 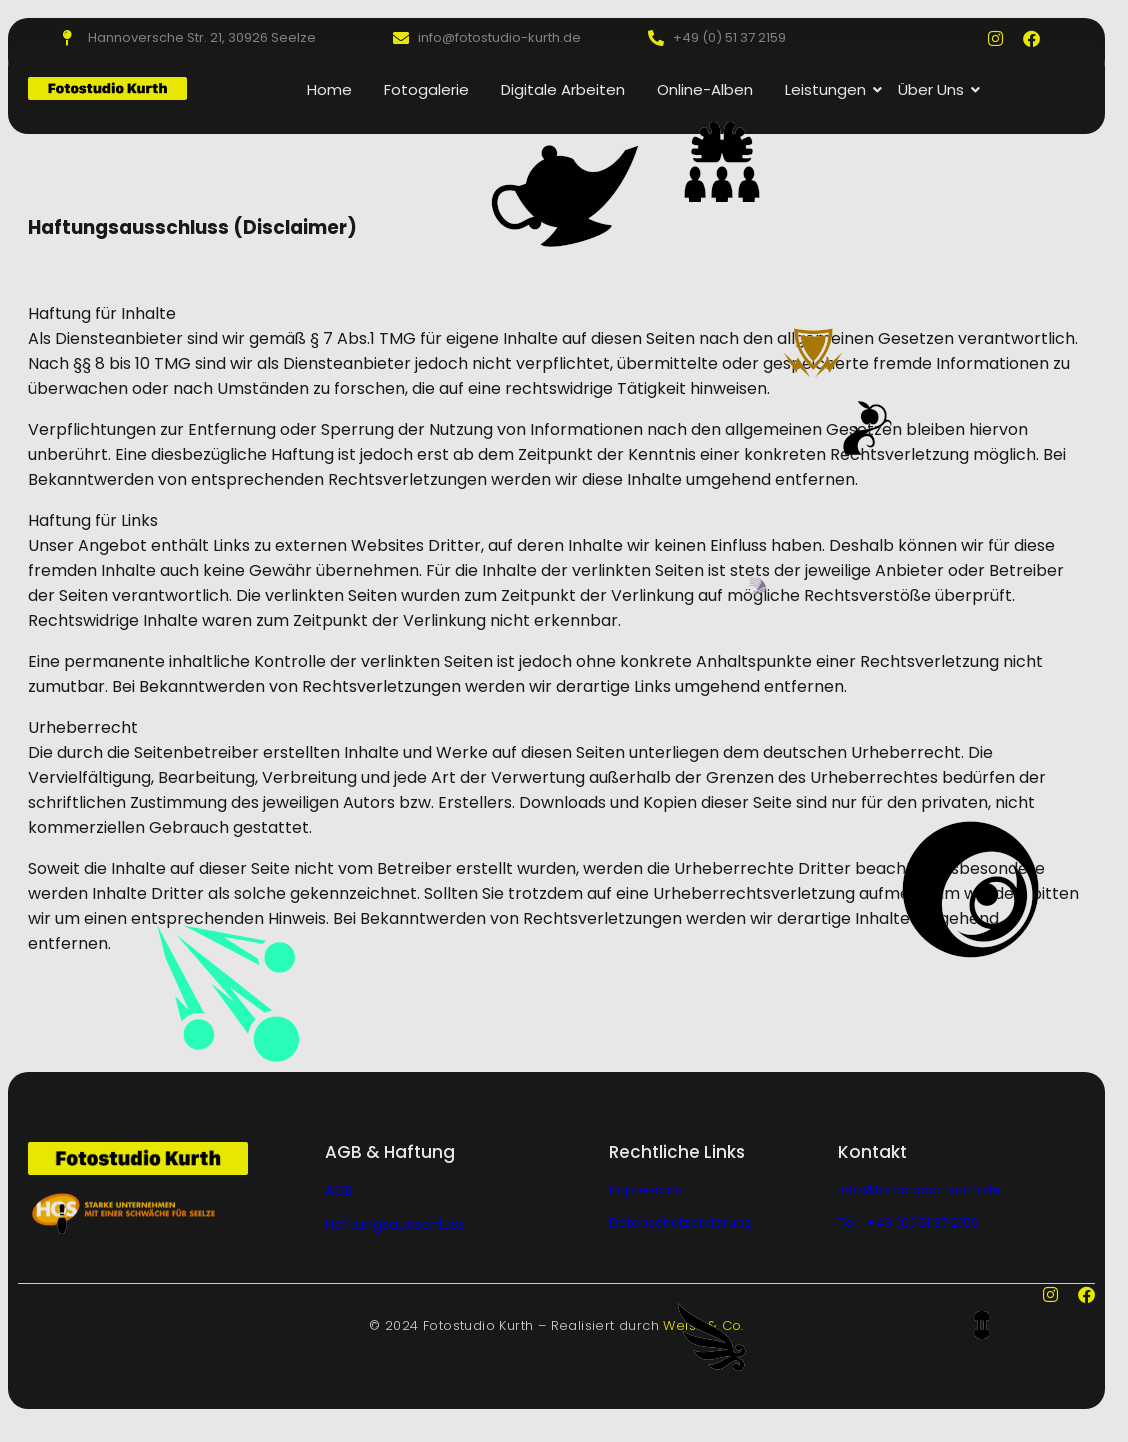 What do you see at coordinates (971, 890) in the screenshot?
I see `toggle visibility or show/hide content` at bounding box center [971, 890].